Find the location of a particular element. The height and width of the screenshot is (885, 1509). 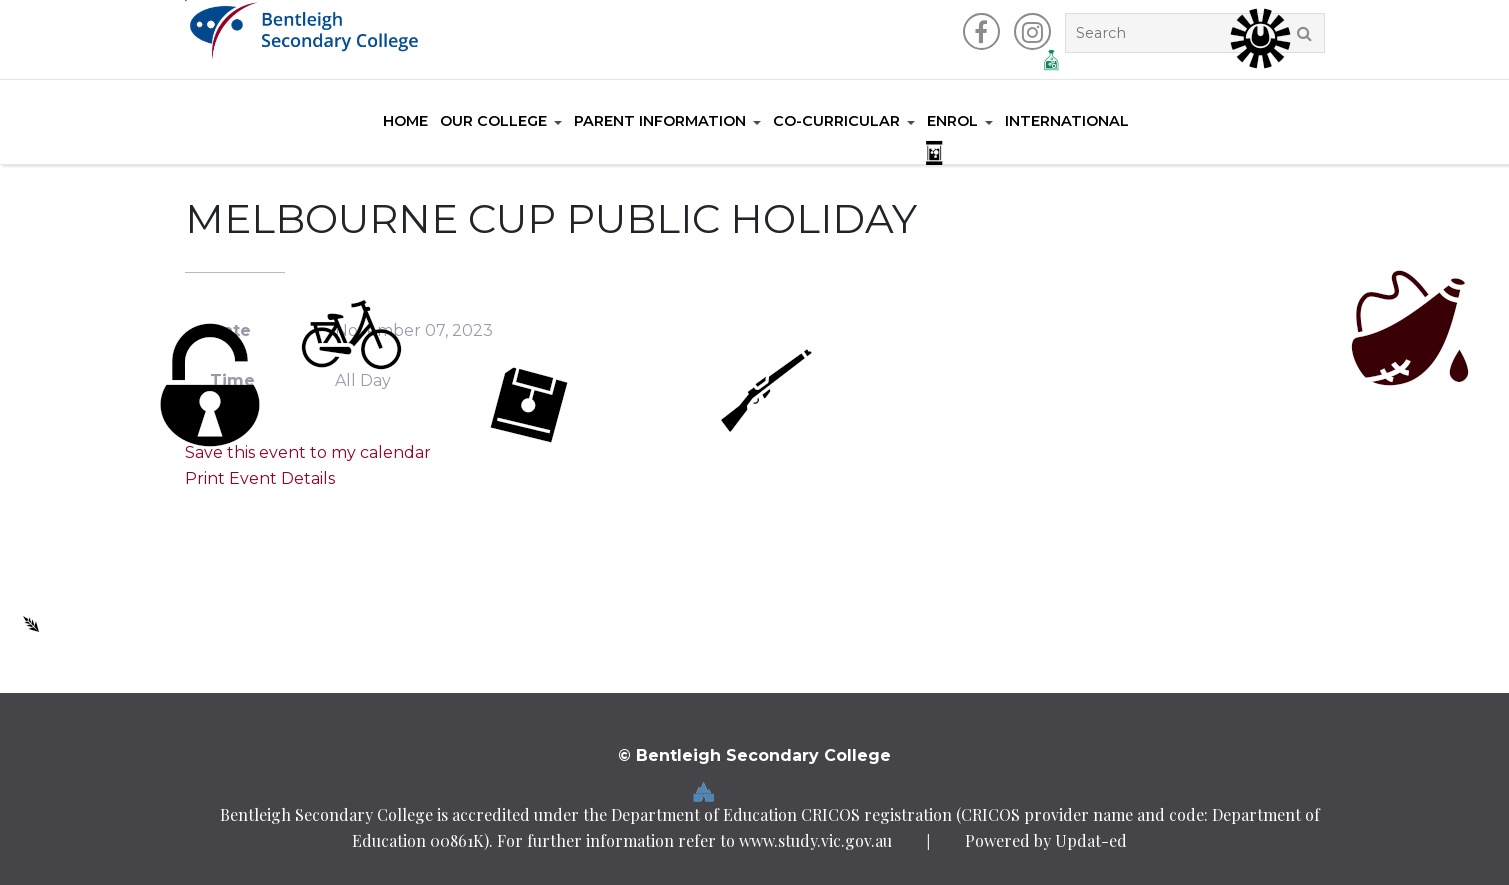

select rifle weapon in game inventory is located at coordinates (766, 390).